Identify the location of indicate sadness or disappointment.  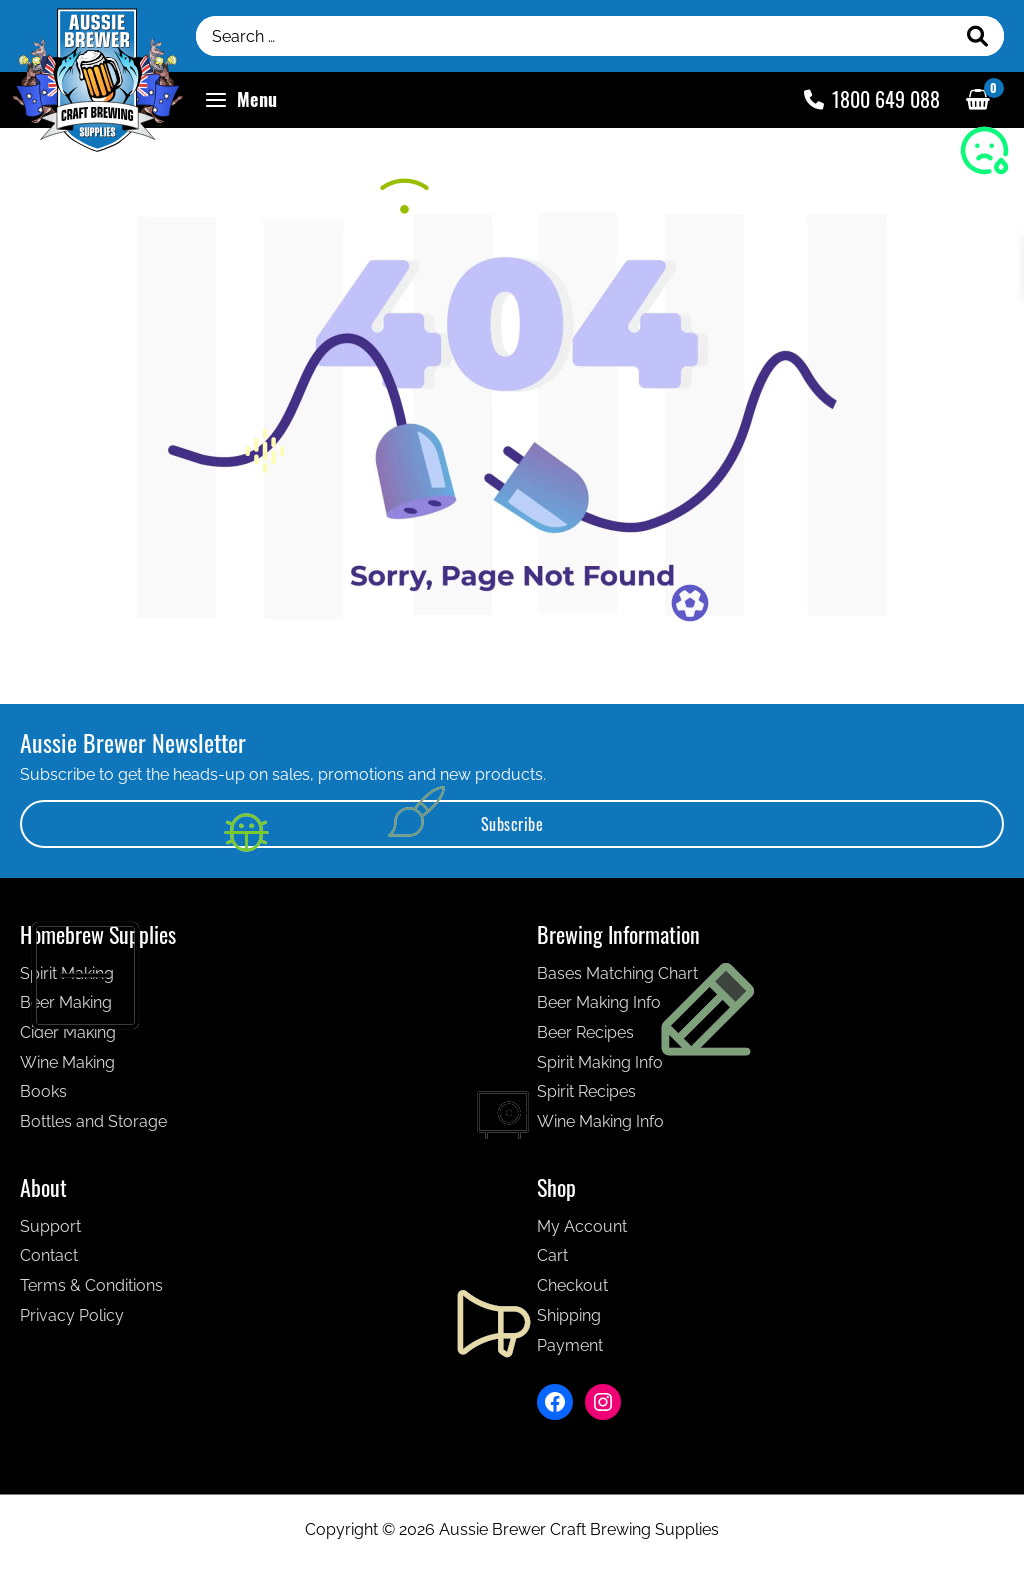
(984, 150).